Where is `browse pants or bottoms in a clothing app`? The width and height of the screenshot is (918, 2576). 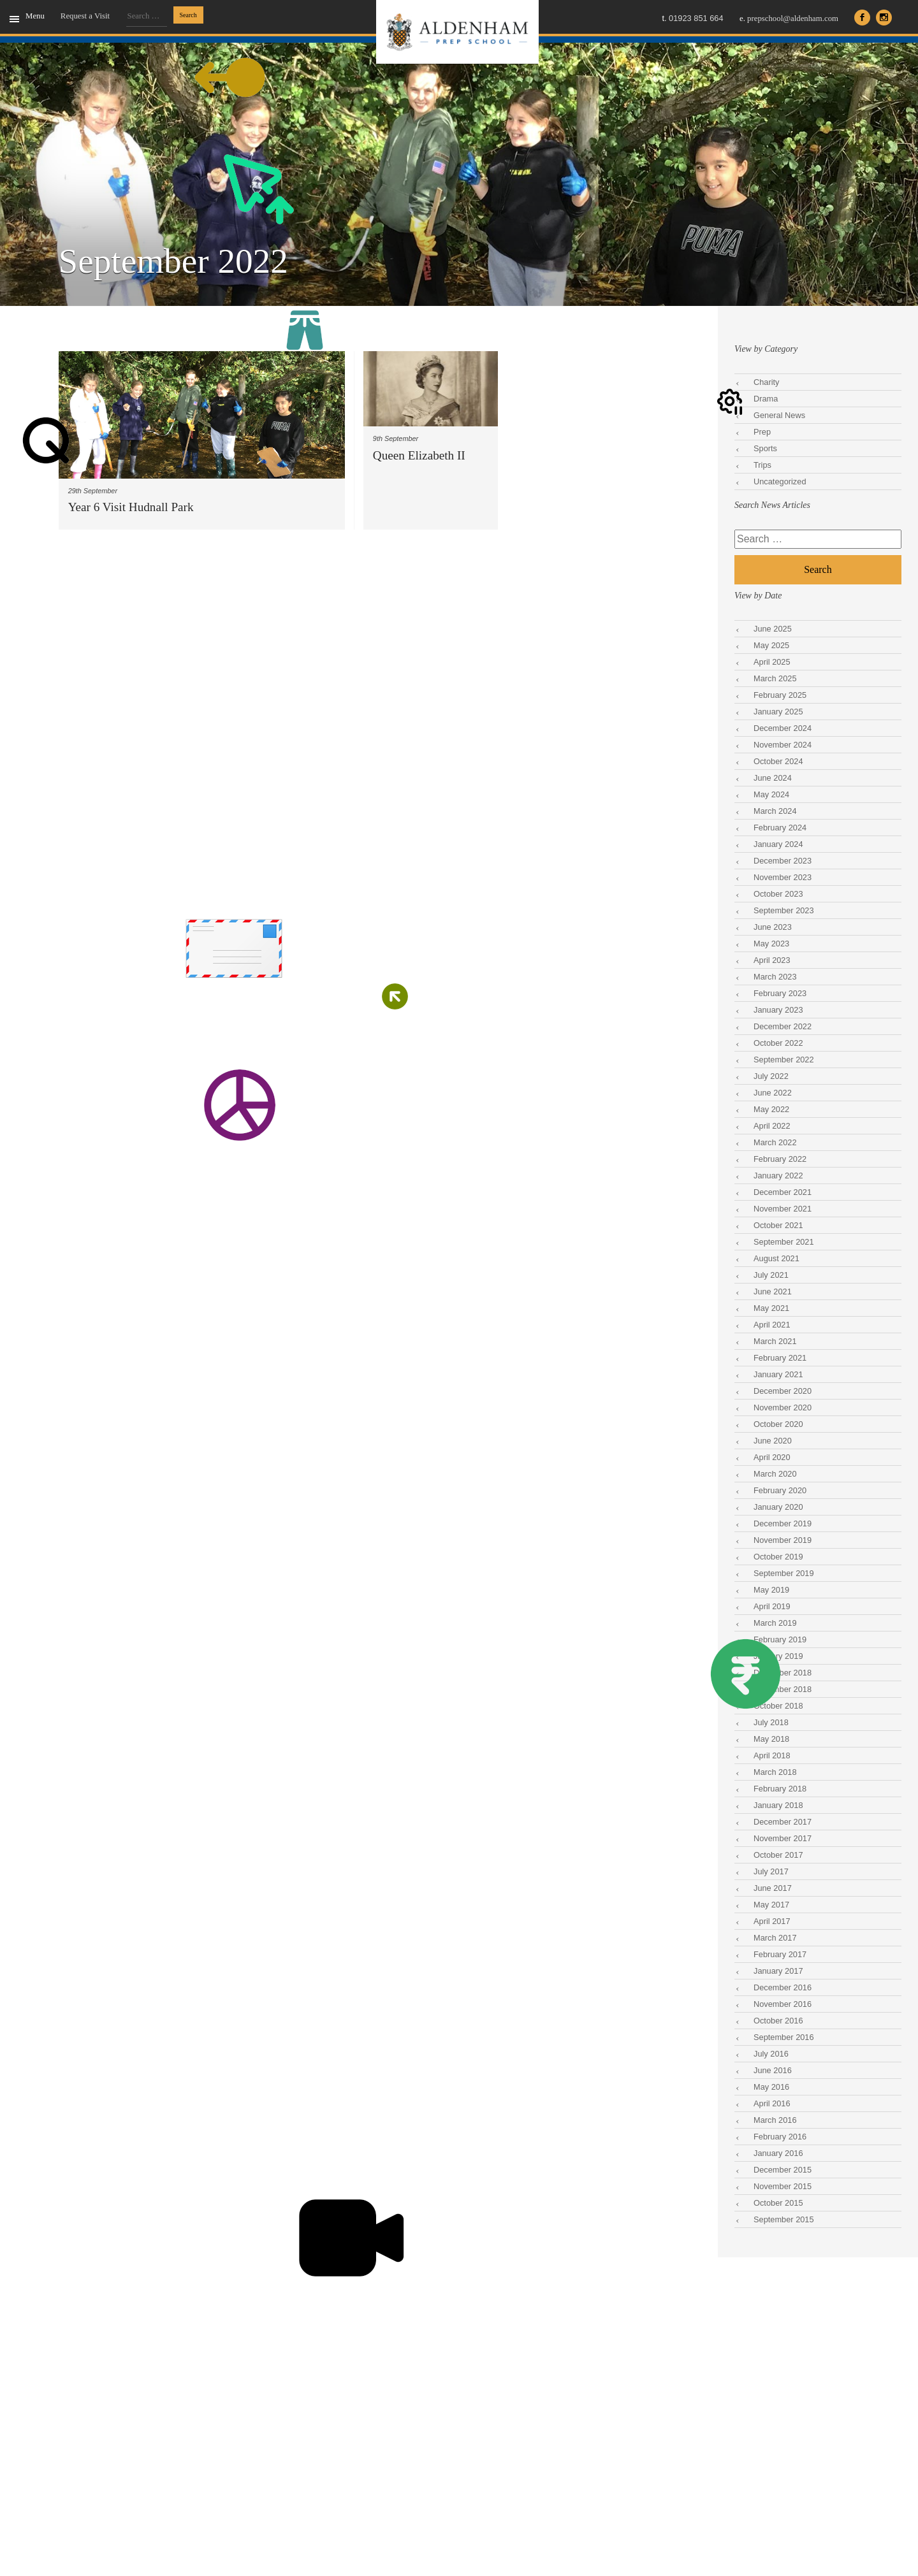 browse pants or bottoms in a clothing app is located at coordinates (305, 330).